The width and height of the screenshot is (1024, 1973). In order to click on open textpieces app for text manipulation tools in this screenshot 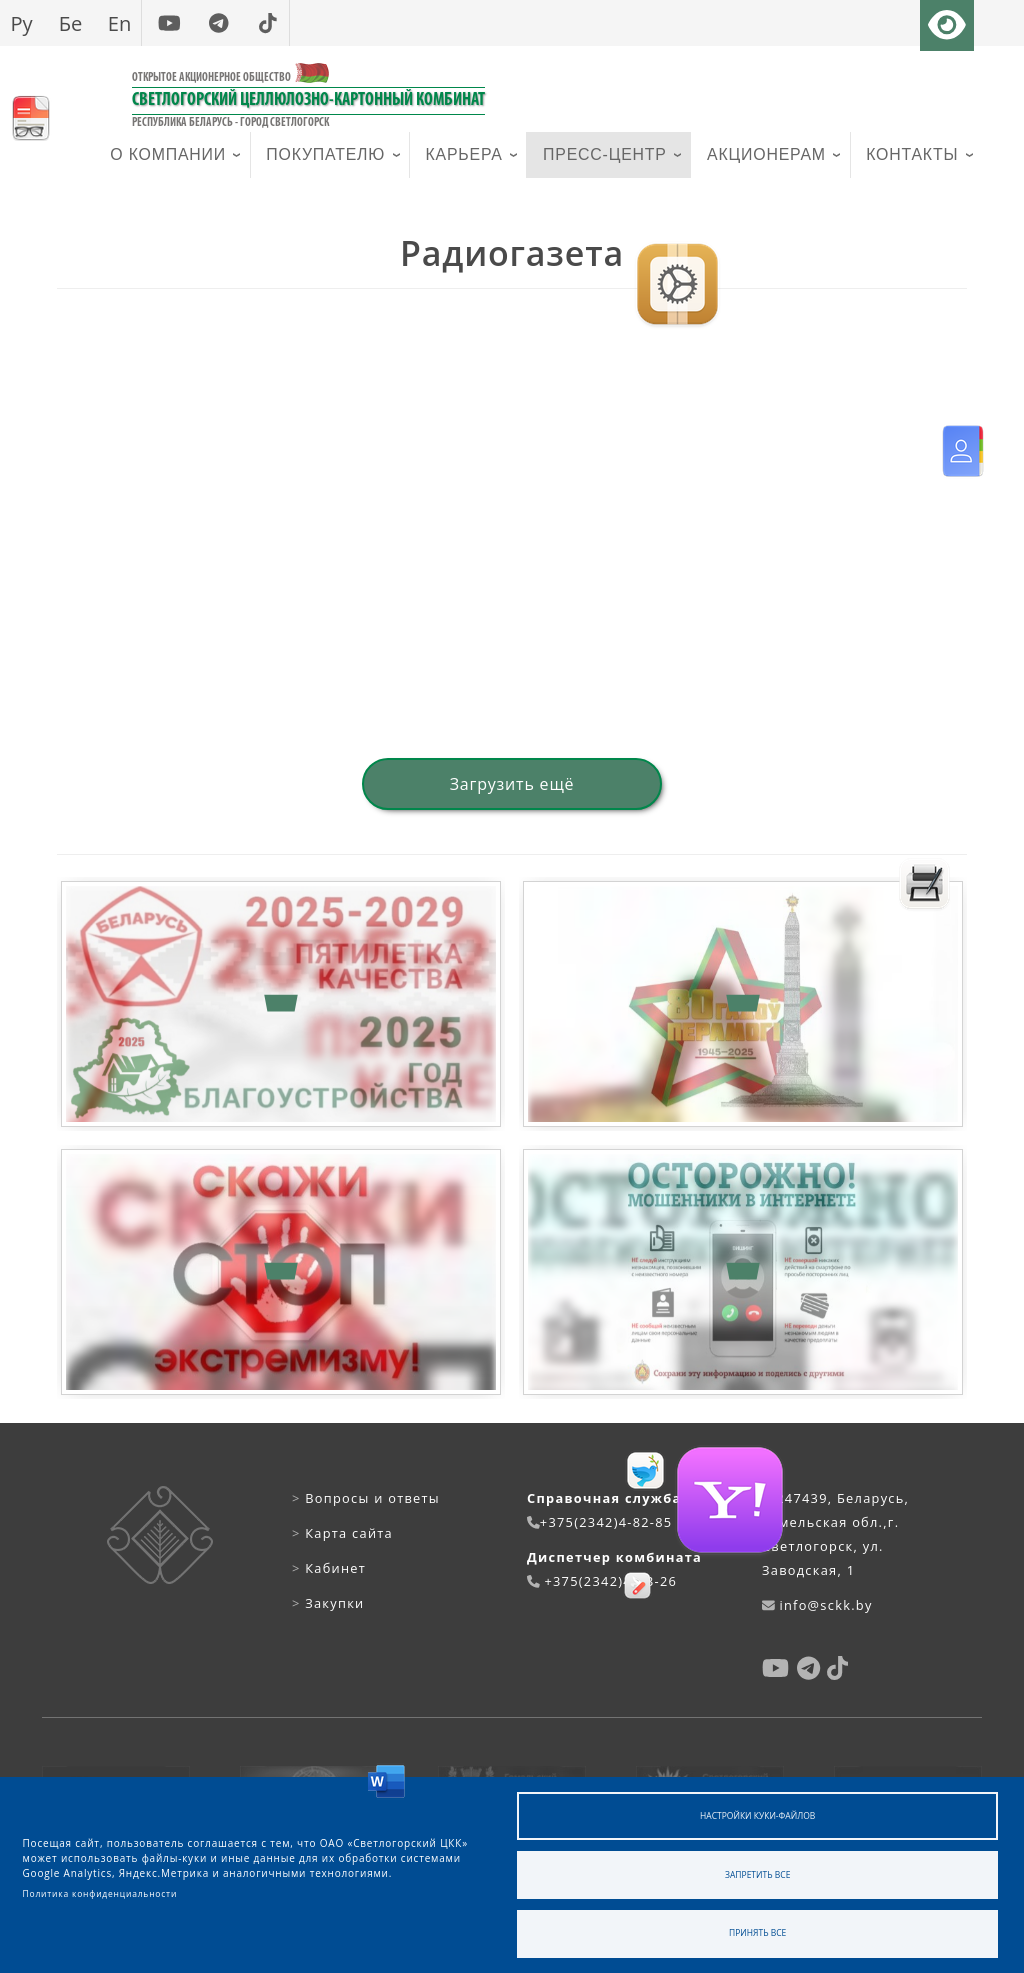, I will do `click(637, 1585)`.